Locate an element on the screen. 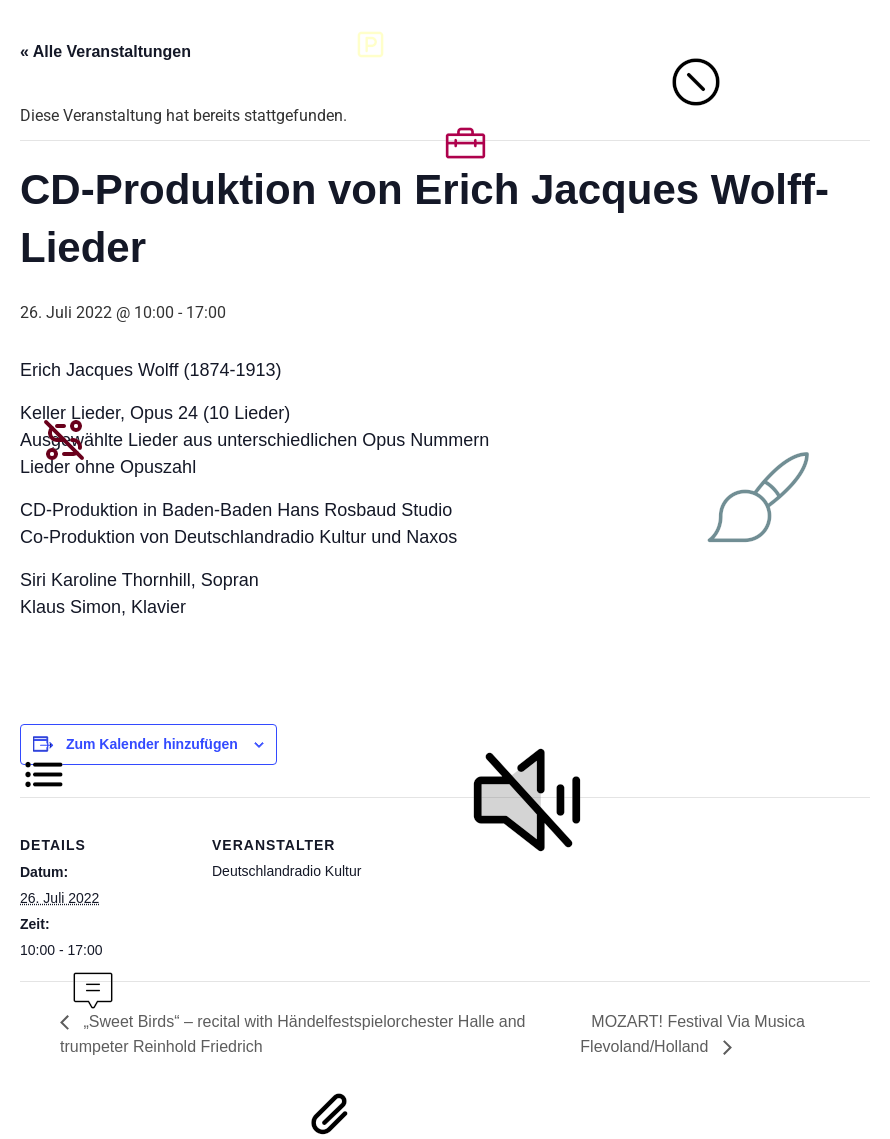 This screenshot has width=890, height=1139. indicates a prohibited or restricted action is located at coordinates (696, 82).